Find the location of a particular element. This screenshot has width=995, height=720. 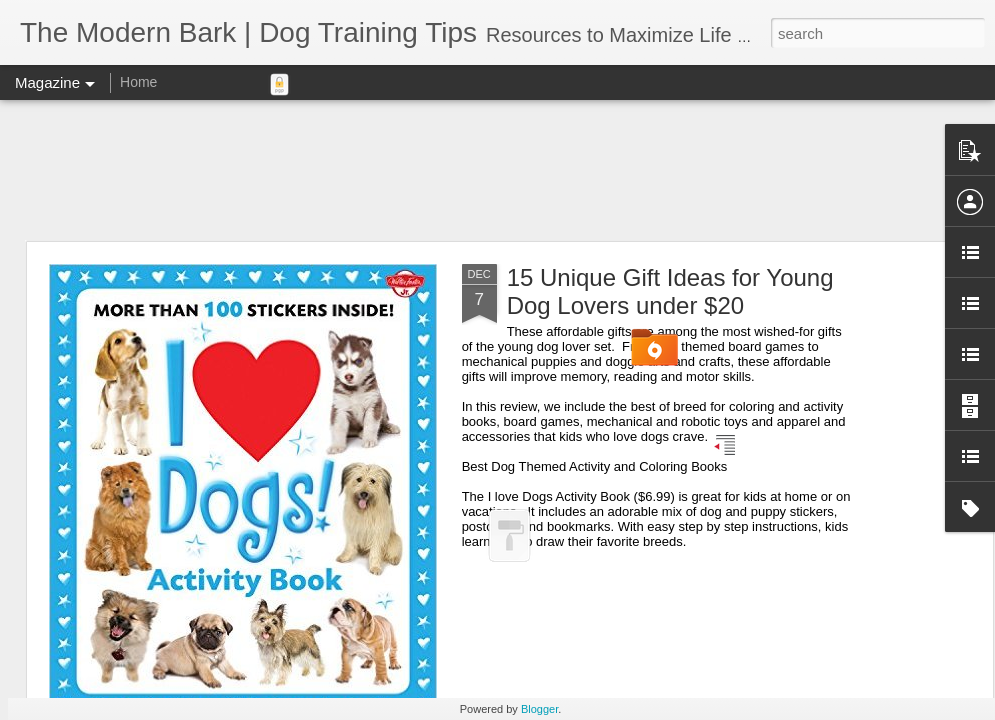

indicates a PGP-encrypted file is located at coordinates (279, 84).